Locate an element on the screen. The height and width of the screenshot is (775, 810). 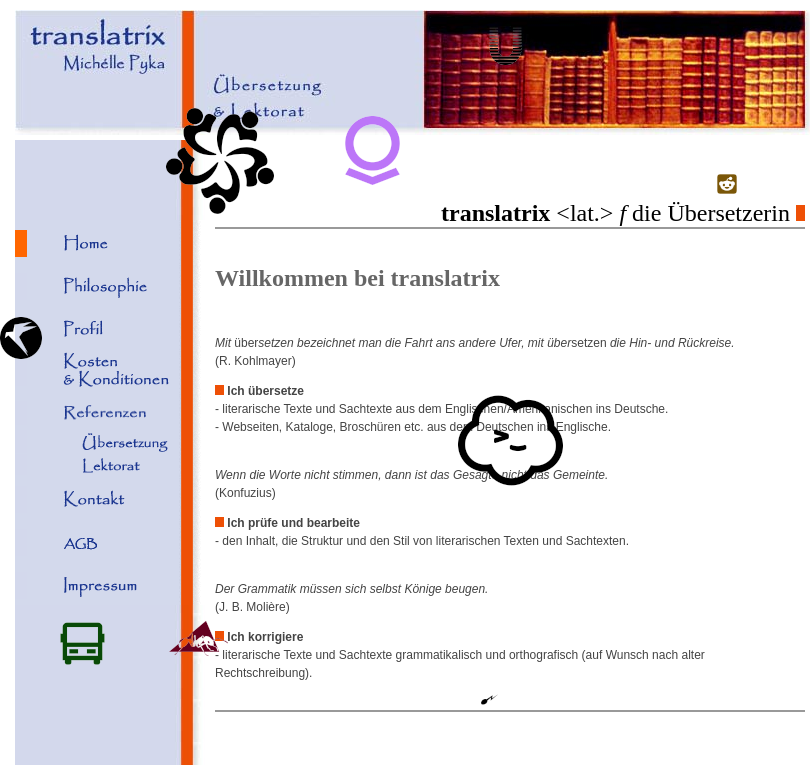
gamescience company logo is located at coordinates (489, 699).